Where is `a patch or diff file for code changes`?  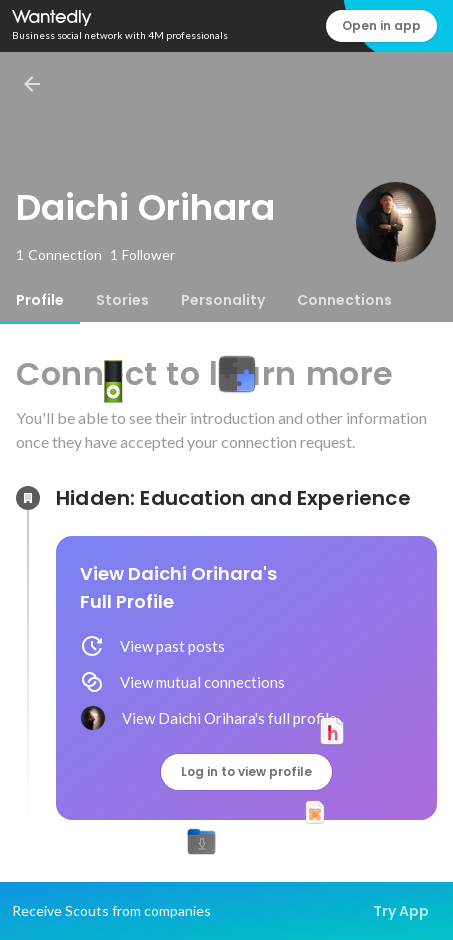 a patch or diff file for code changes is located at coordinates (315, 812).